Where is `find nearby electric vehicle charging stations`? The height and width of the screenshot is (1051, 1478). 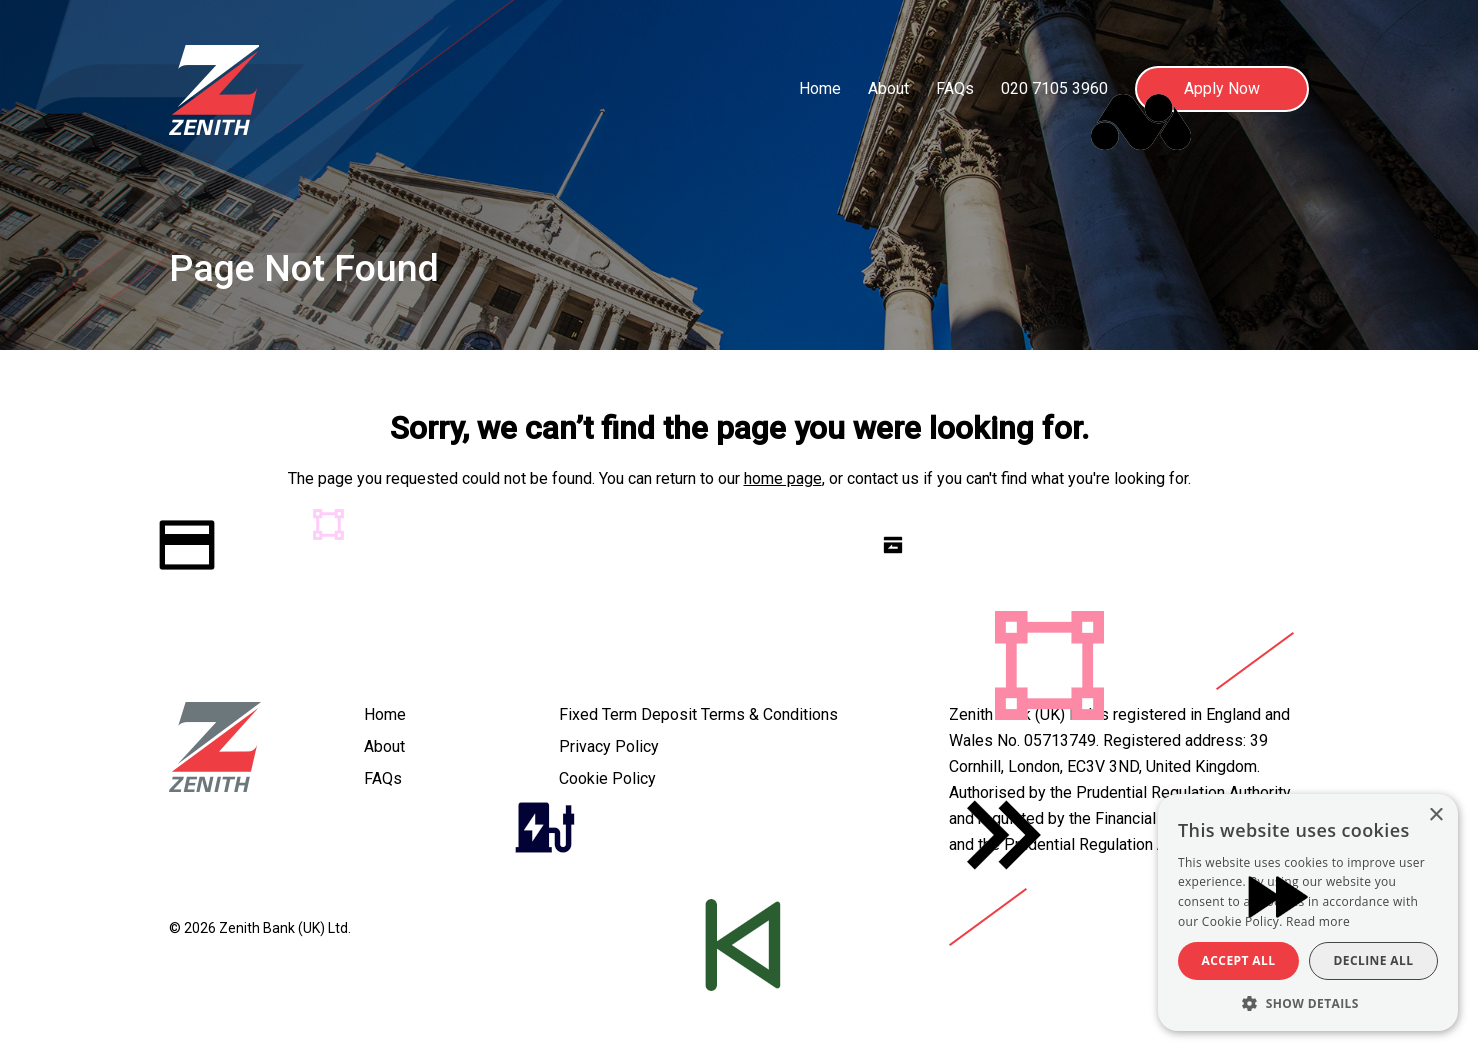 find nearby electric vehicle charging stations is located at coordinates (543, 827).